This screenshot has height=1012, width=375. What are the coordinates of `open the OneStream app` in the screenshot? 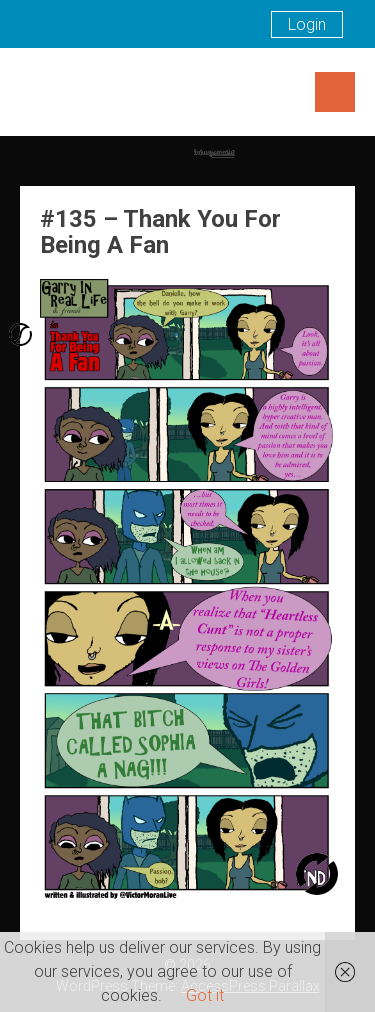 It's located at (20, 334).